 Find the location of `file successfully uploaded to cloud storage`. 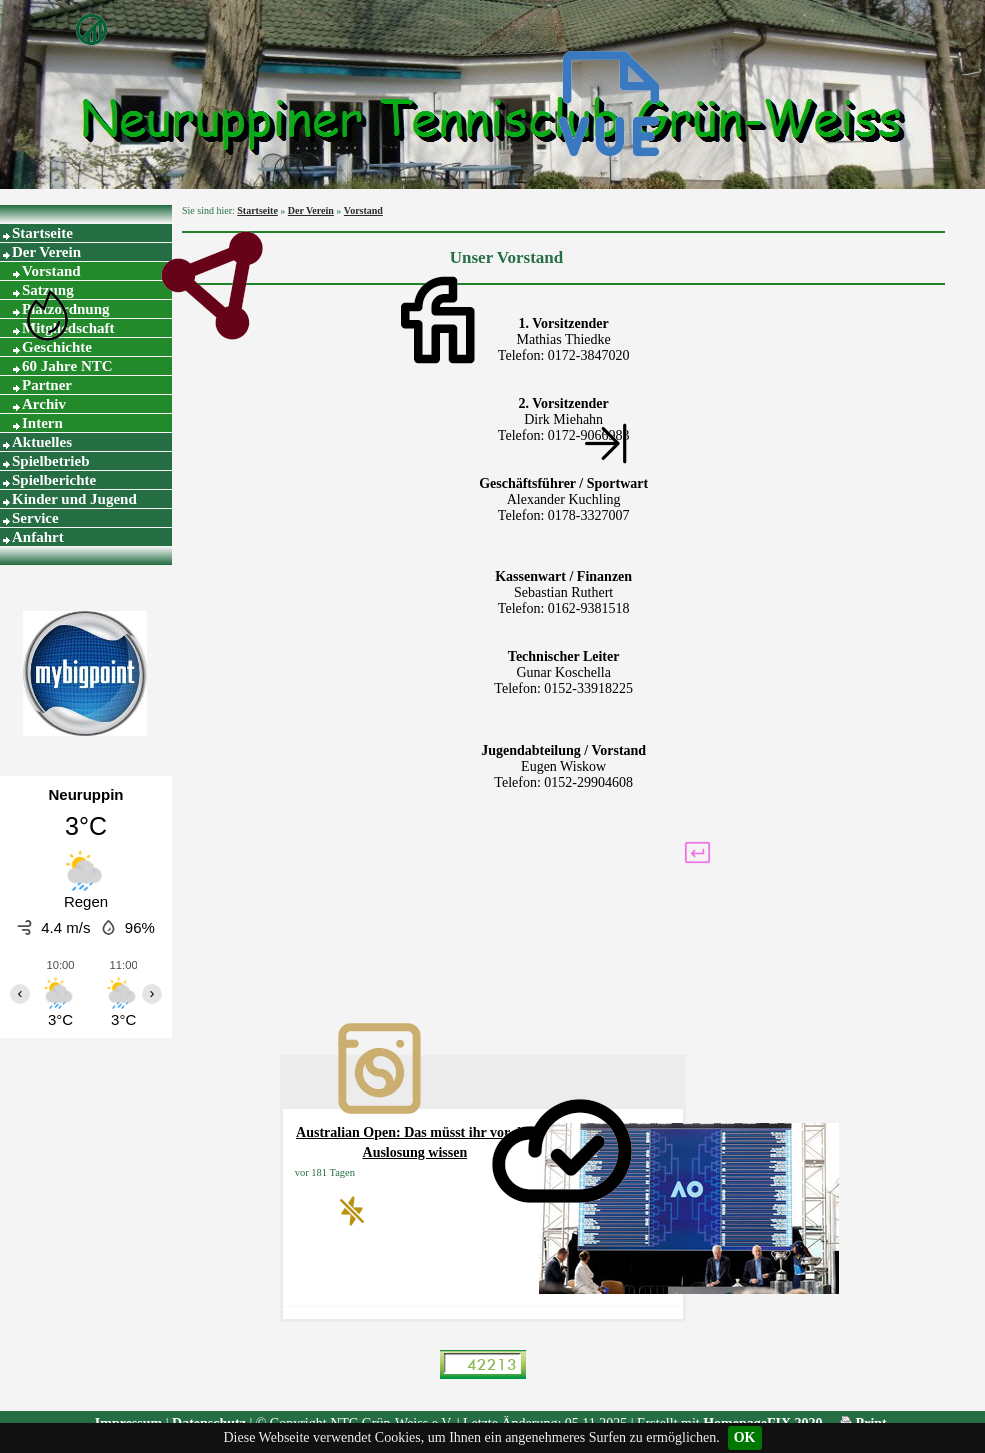

file successfully uploaded to cloud storage is located at coordinates (562, 1151).